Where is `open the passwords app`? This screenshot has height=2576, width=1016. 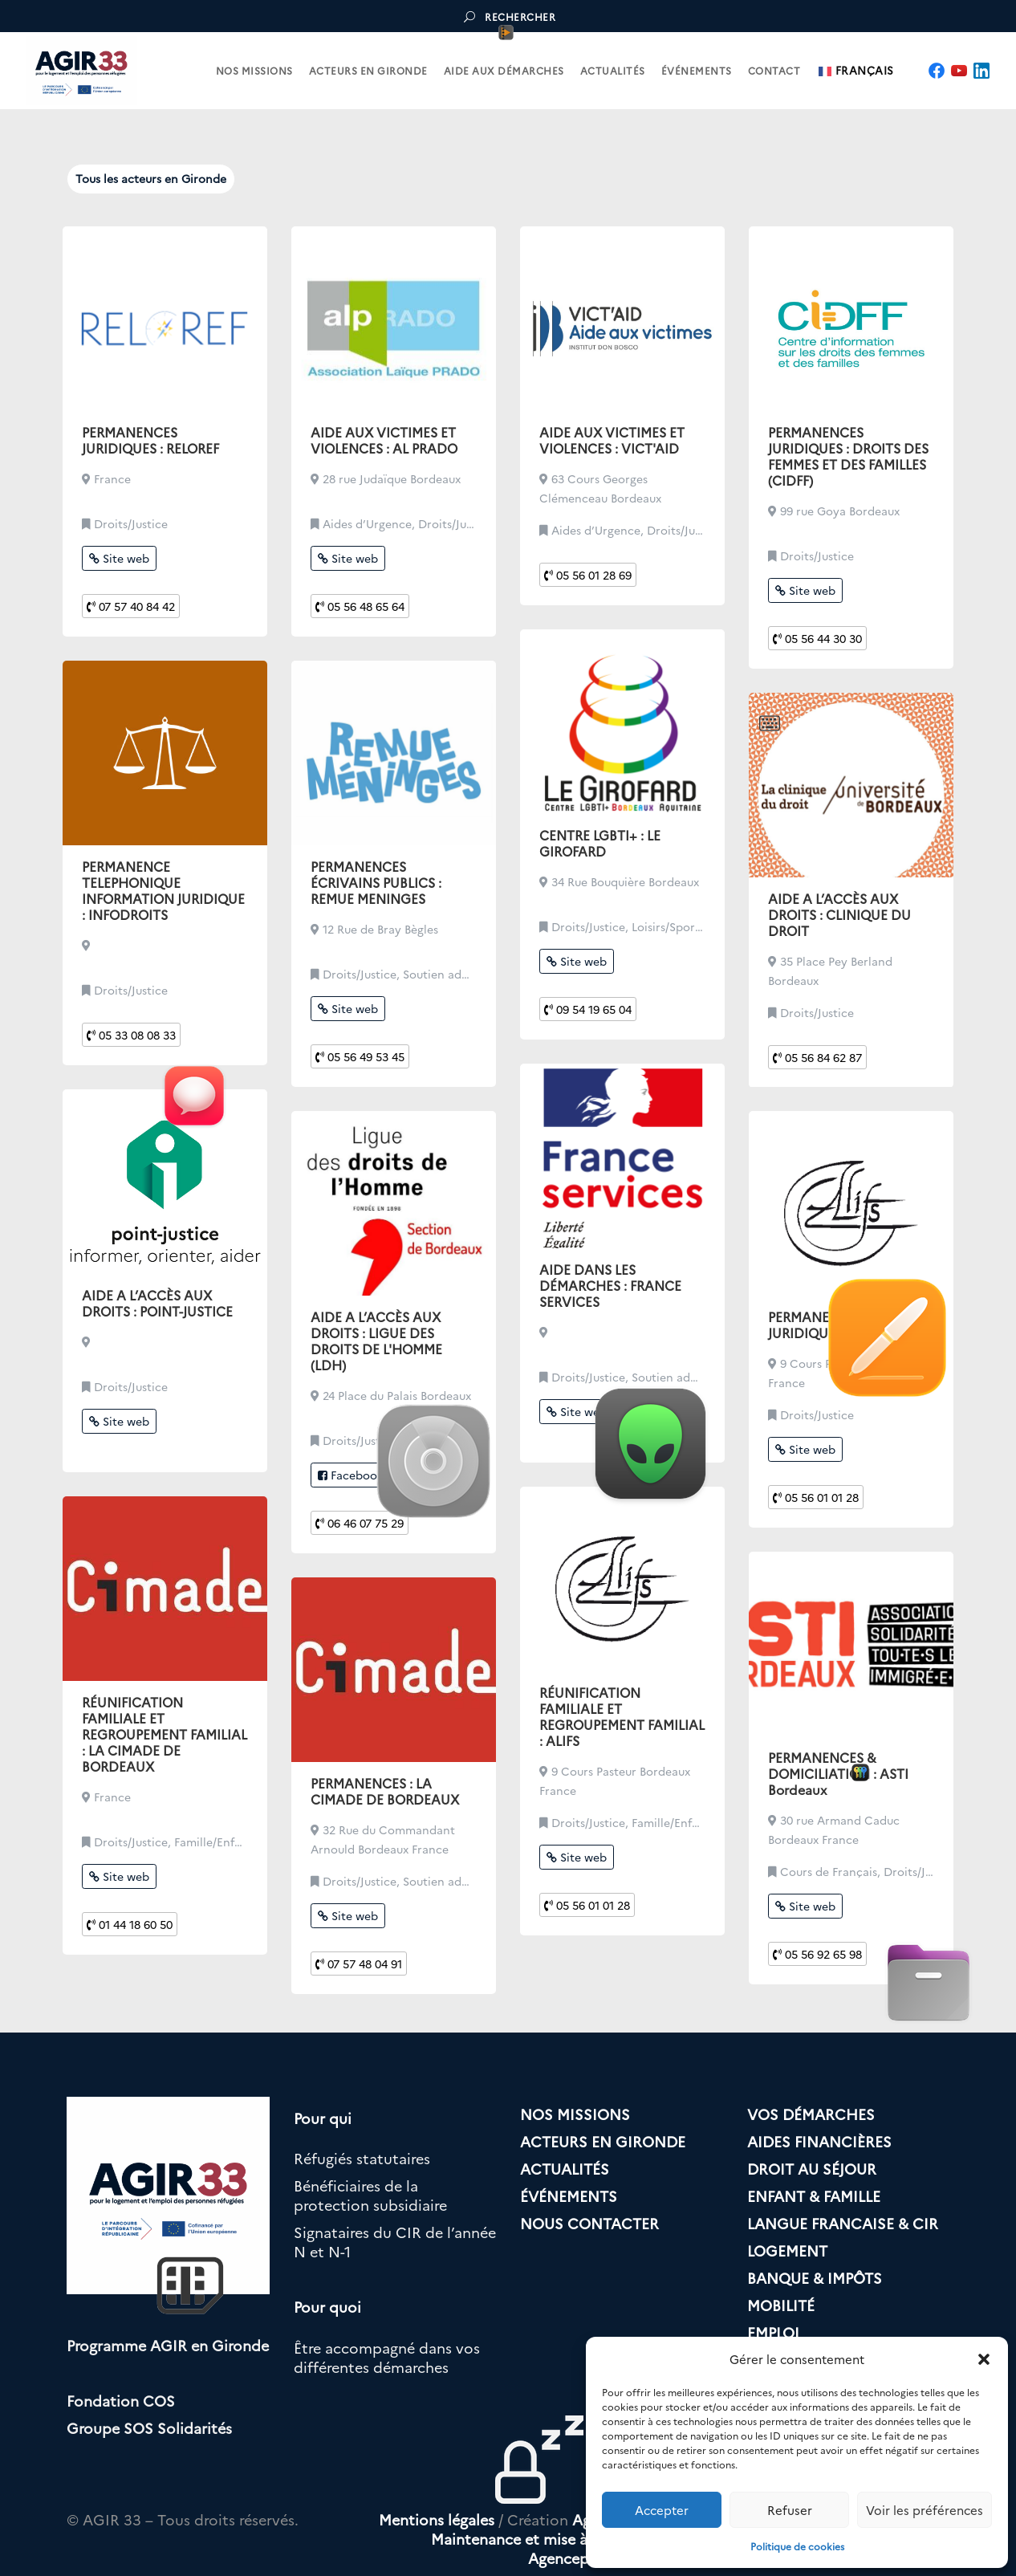
open the passwords app is located at coordinates (860, 1772).